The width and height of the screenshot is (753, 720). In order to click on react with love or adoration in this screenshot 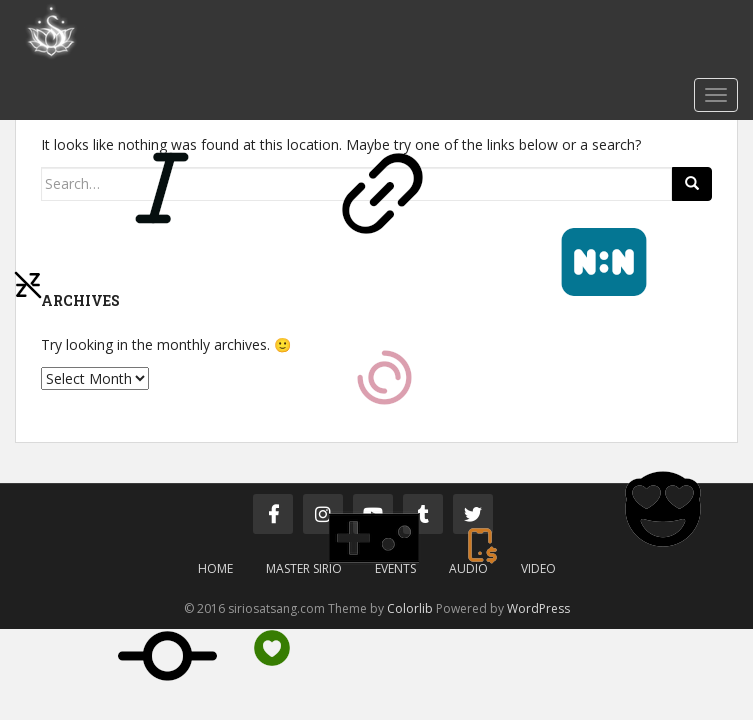, I will do `click(663, 509)`.